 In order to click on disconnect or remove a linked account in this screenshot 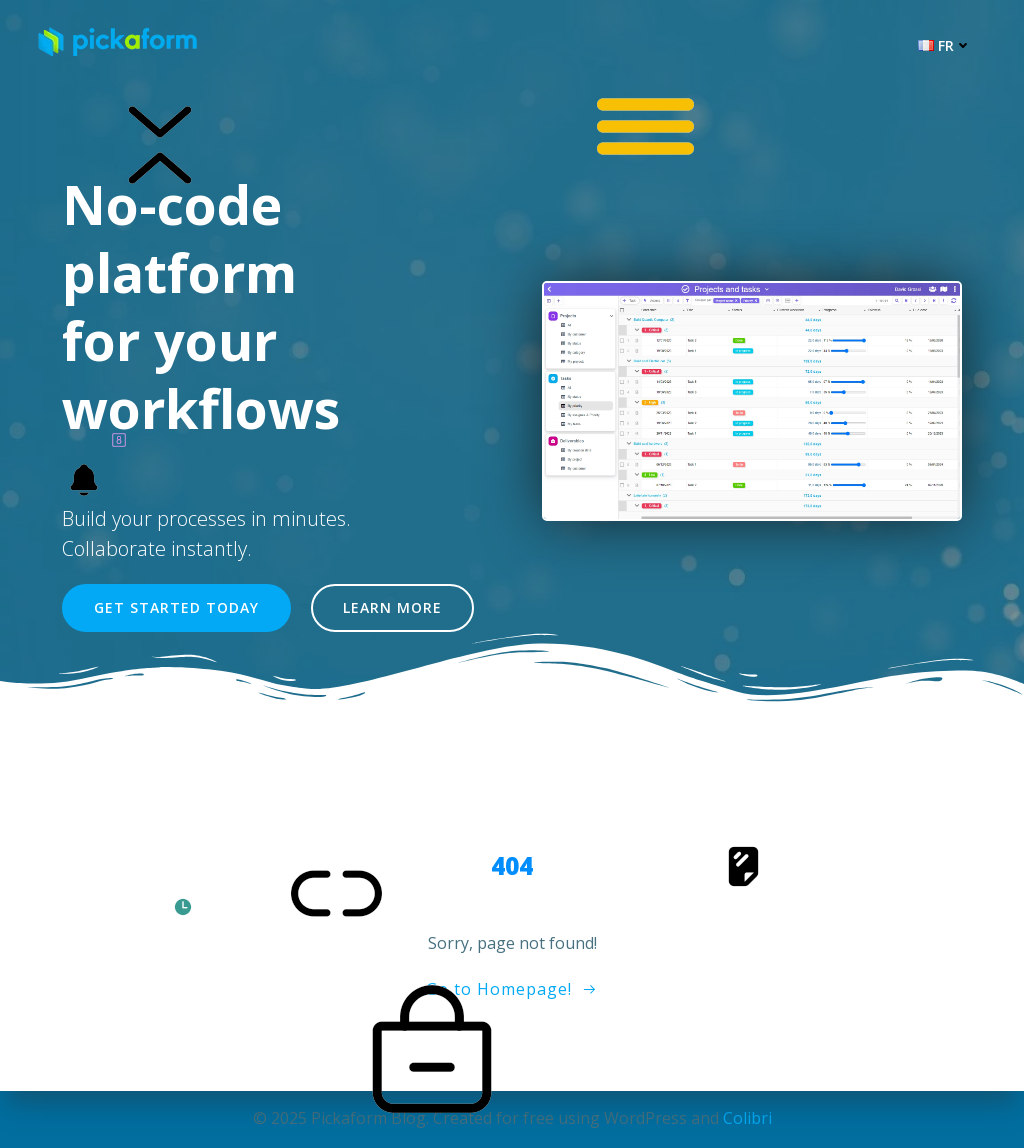, I will do `click(336, 893)`.